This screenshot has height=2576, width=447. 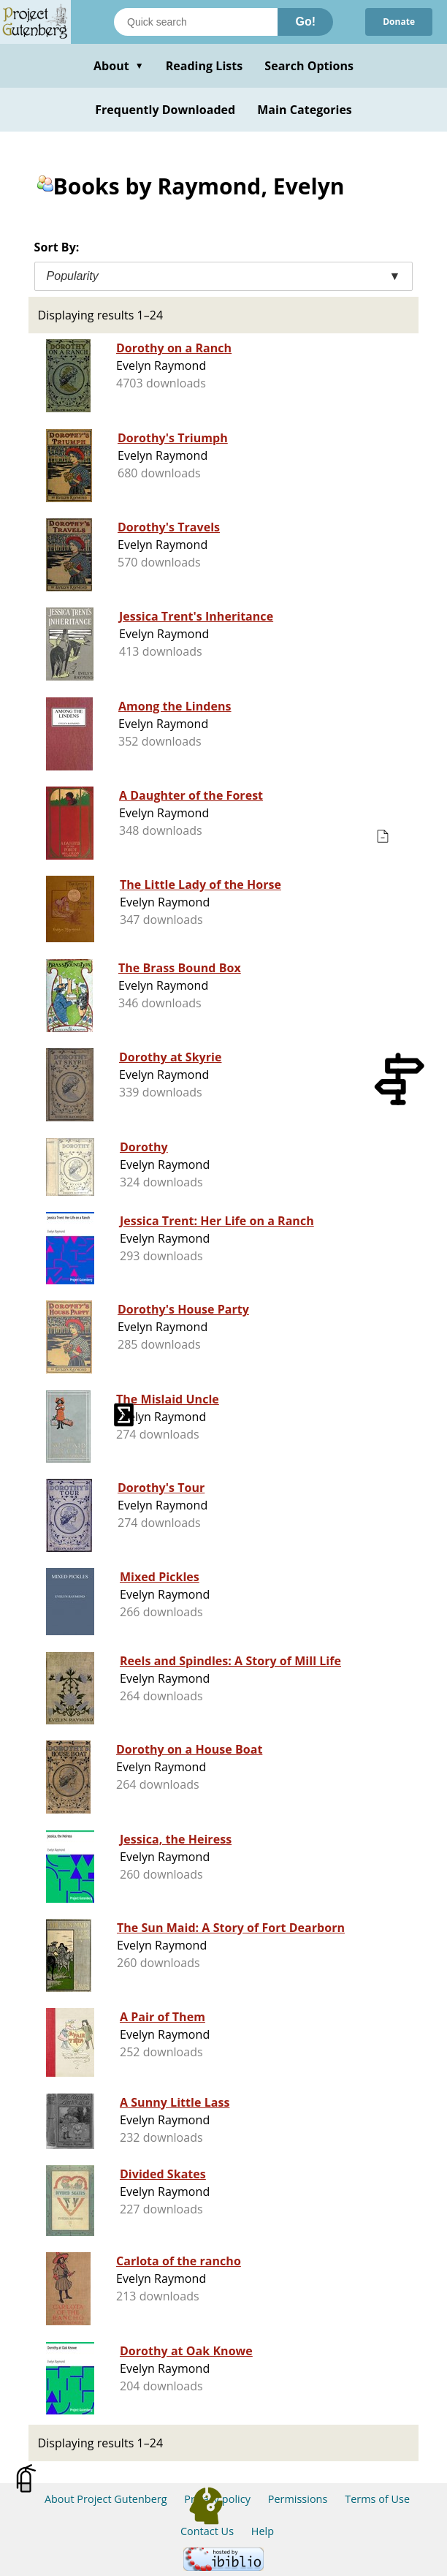 What do you see at coordinates (25, 2479) in the screenshot?
I see `access fire safety information` at bounding box center [25, 2479].